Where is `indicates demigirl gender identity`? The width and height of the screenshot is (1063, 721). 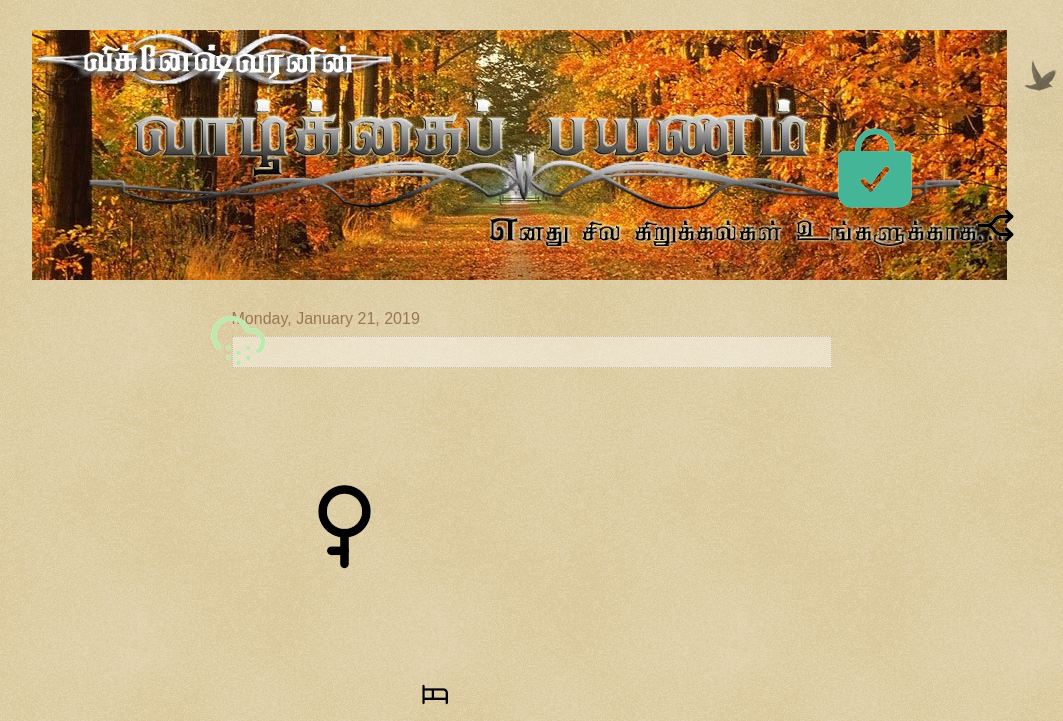
indicates demigirl gender identity is located at coordinates (344, 524).